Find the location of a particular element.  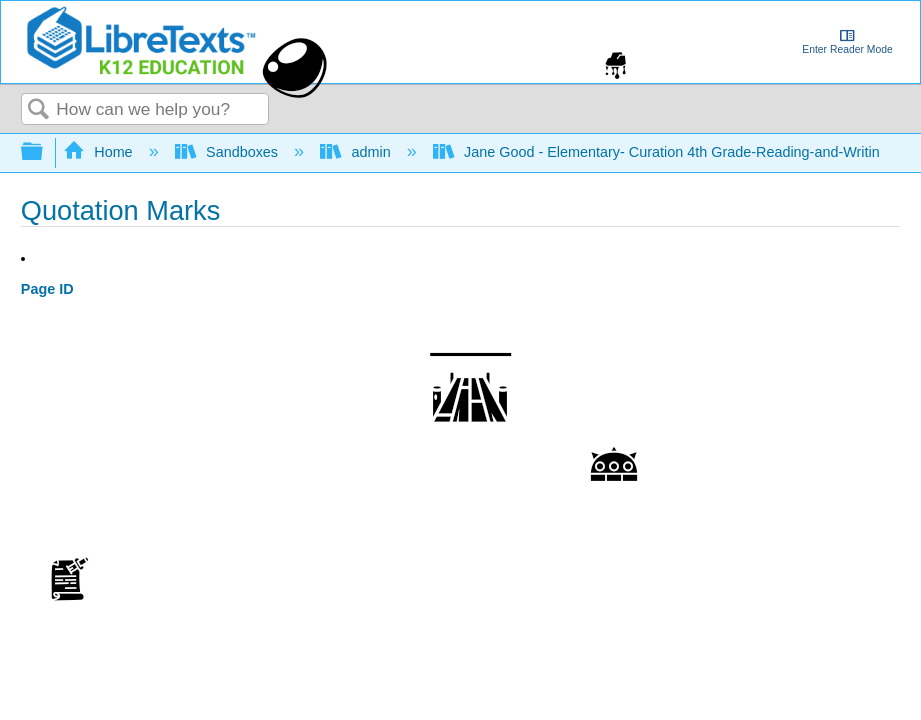

hatch or incubate a creature in gameplay is located at coordinates (294, 68).